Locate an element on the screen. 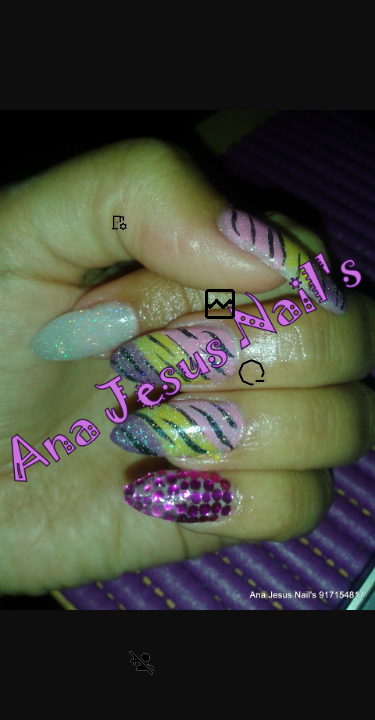 This screenshot has height=720, width=375. adjust room or space settings is located at coordinates (118, 222).